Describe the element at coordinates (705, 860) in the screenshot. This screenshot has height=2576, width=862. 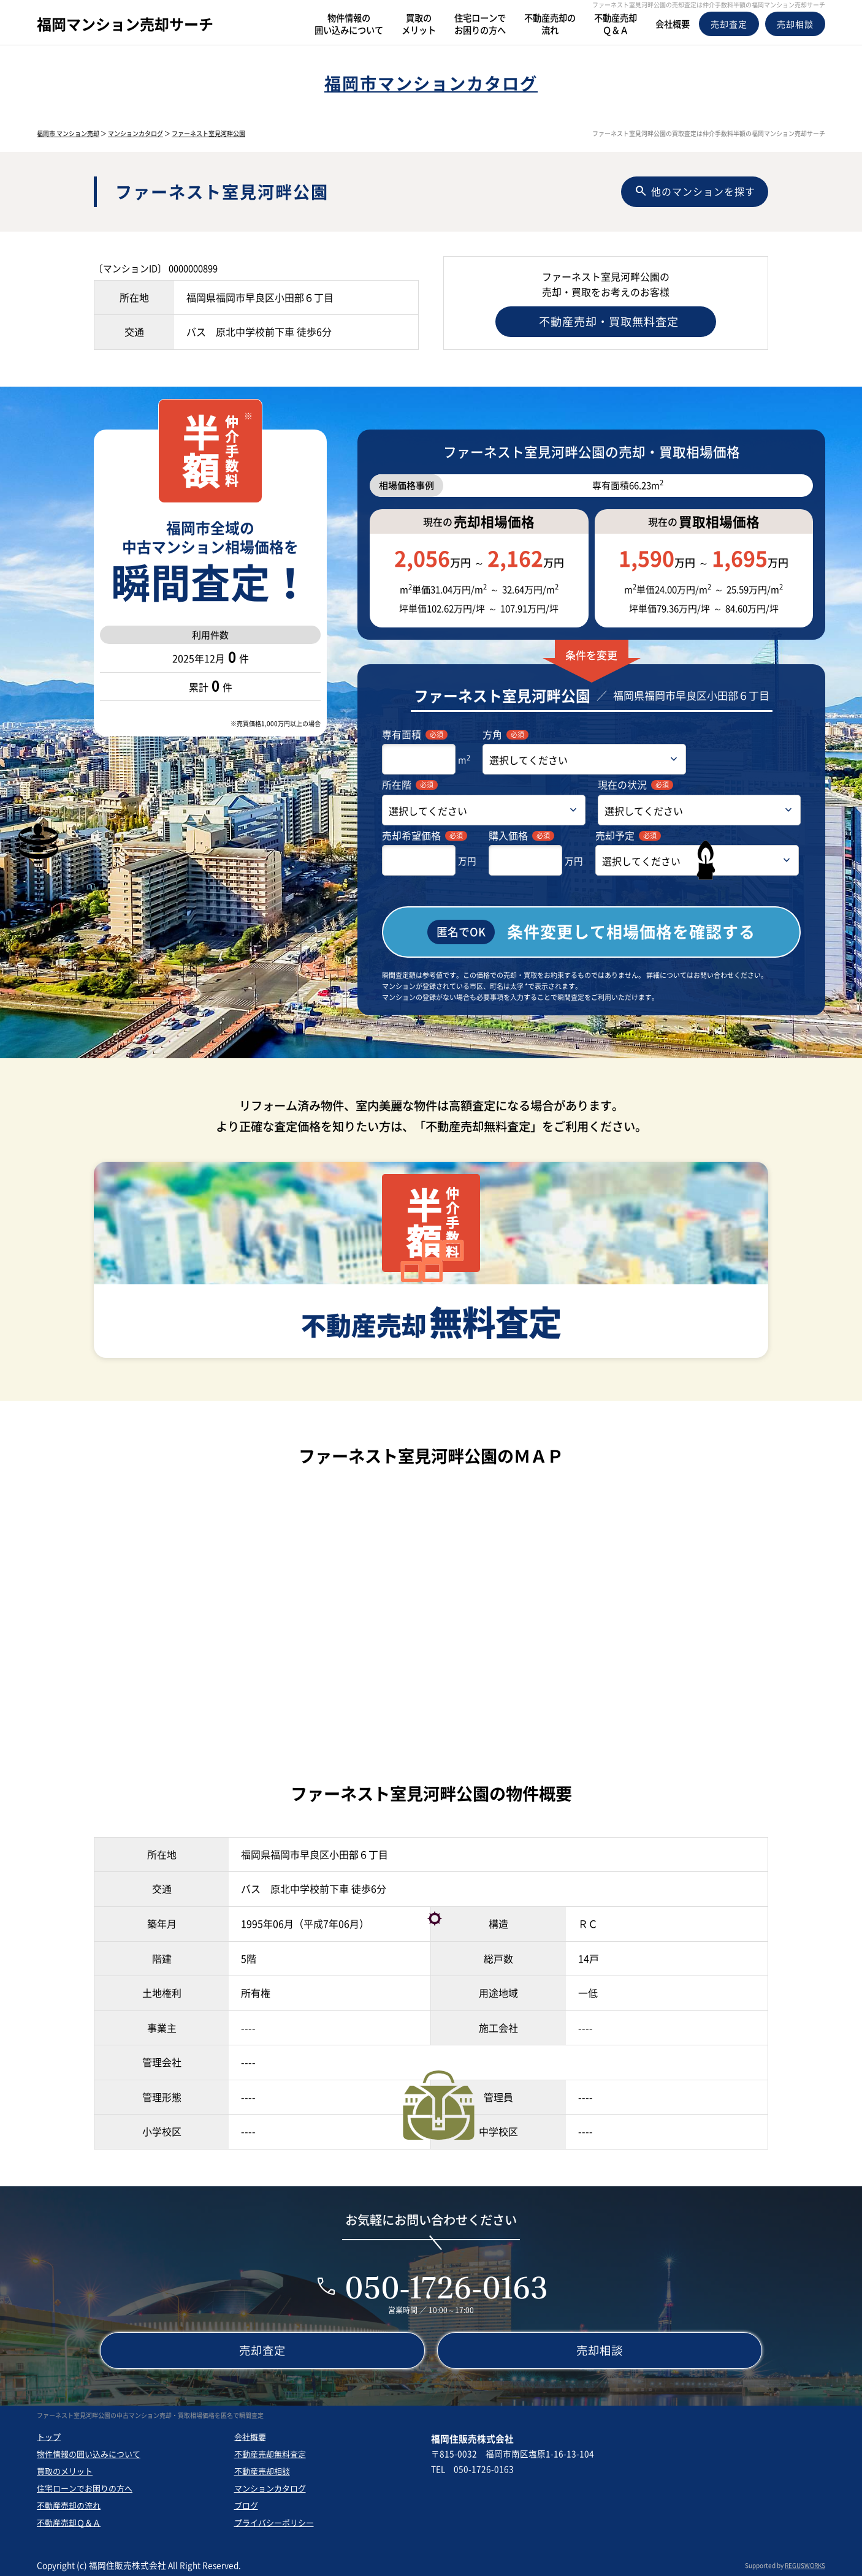
I see `toggle ambient or night mode lighting` at that location.